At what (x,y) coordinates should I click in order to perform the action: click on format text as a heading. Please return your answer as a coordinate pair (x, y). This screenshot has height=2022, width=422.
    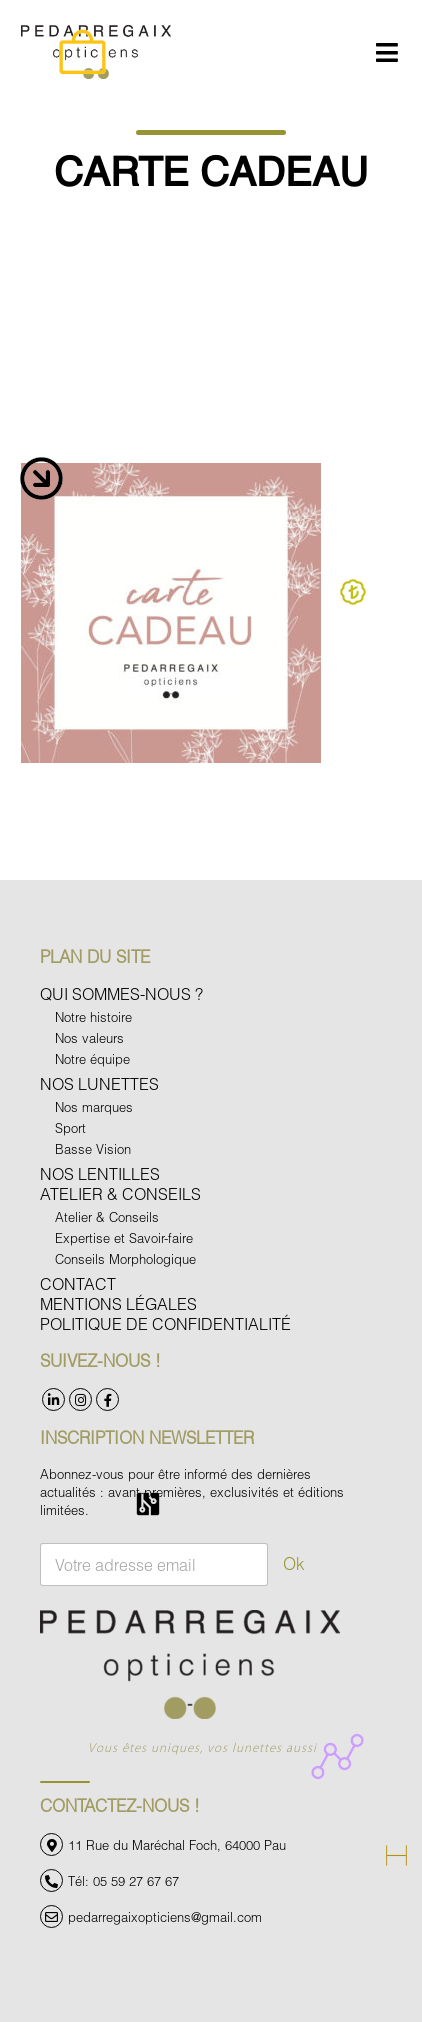
    Looking at the image, I should click on (396, 1855).